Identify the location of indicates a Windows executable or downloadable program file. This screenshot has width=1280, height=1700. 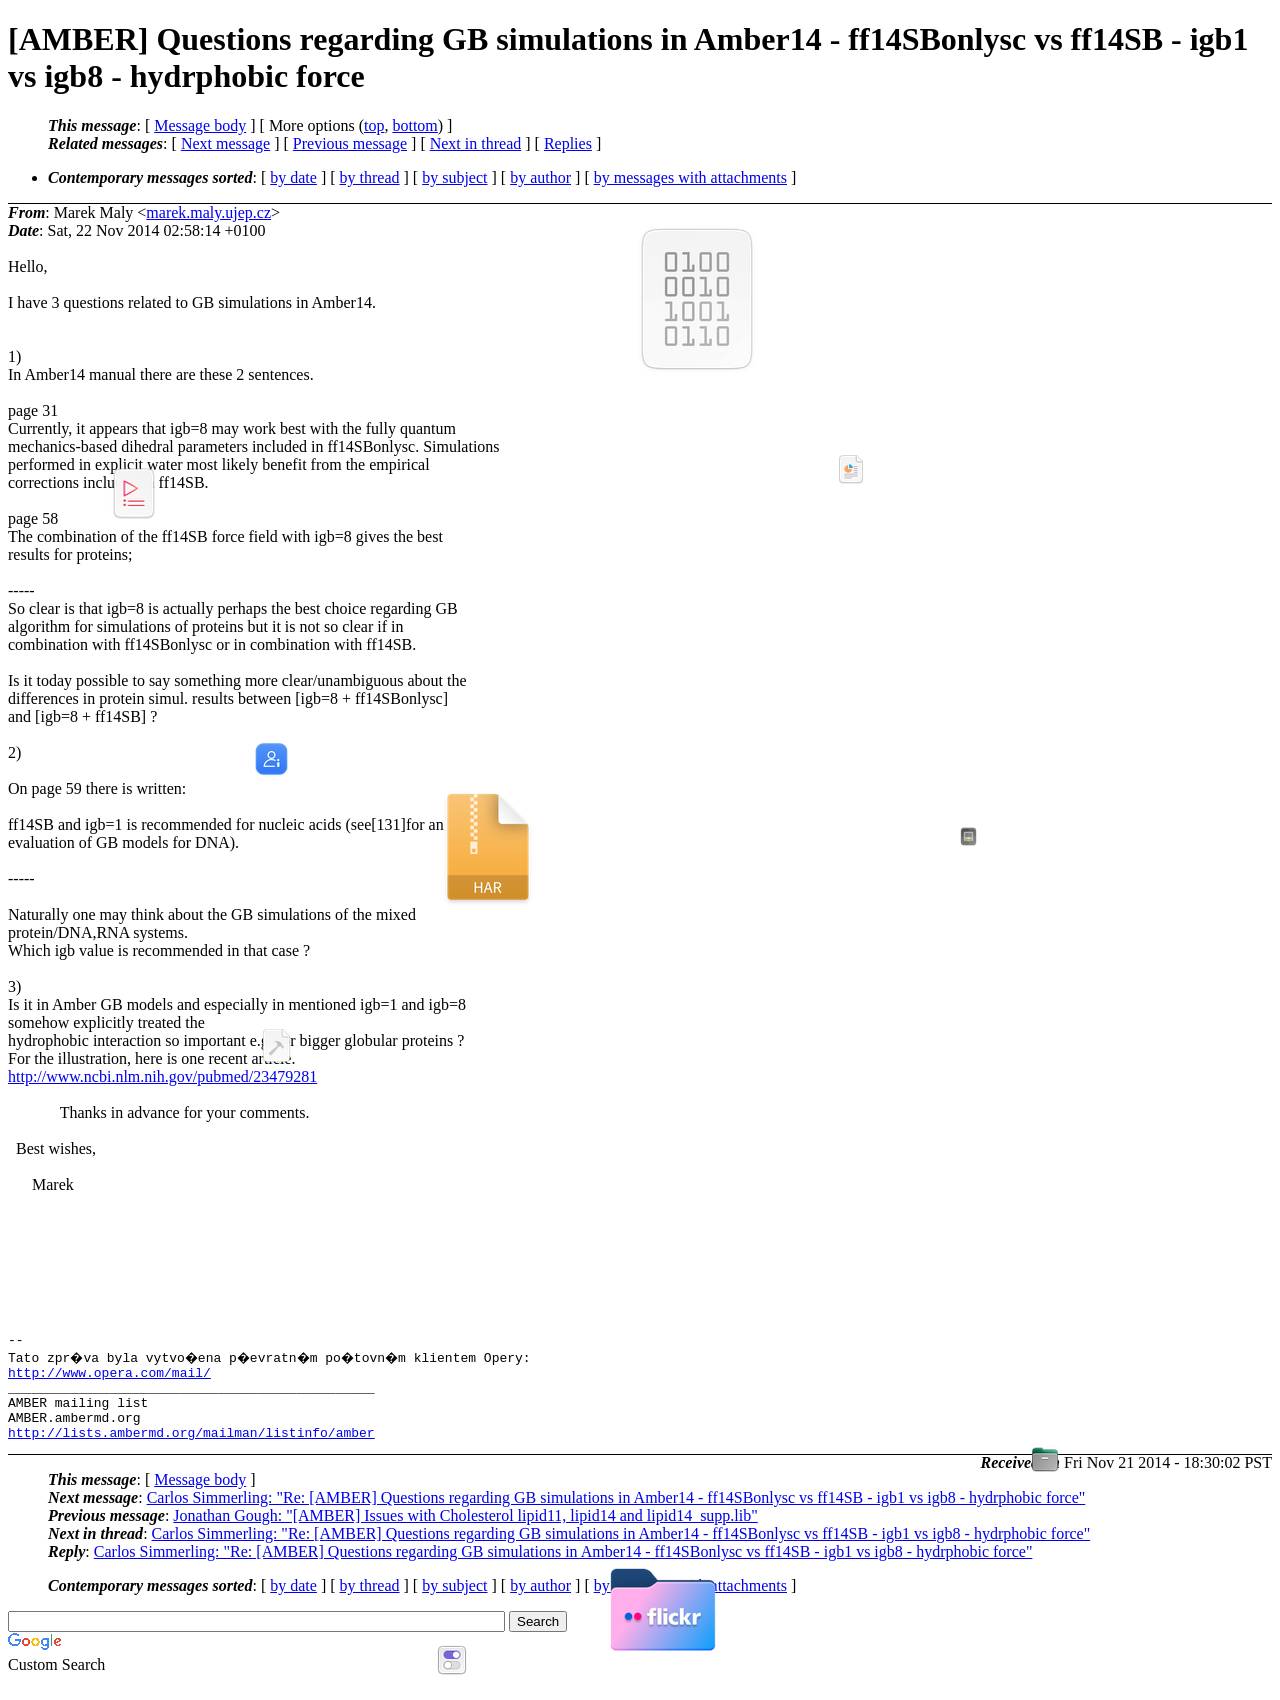
(697, 299).